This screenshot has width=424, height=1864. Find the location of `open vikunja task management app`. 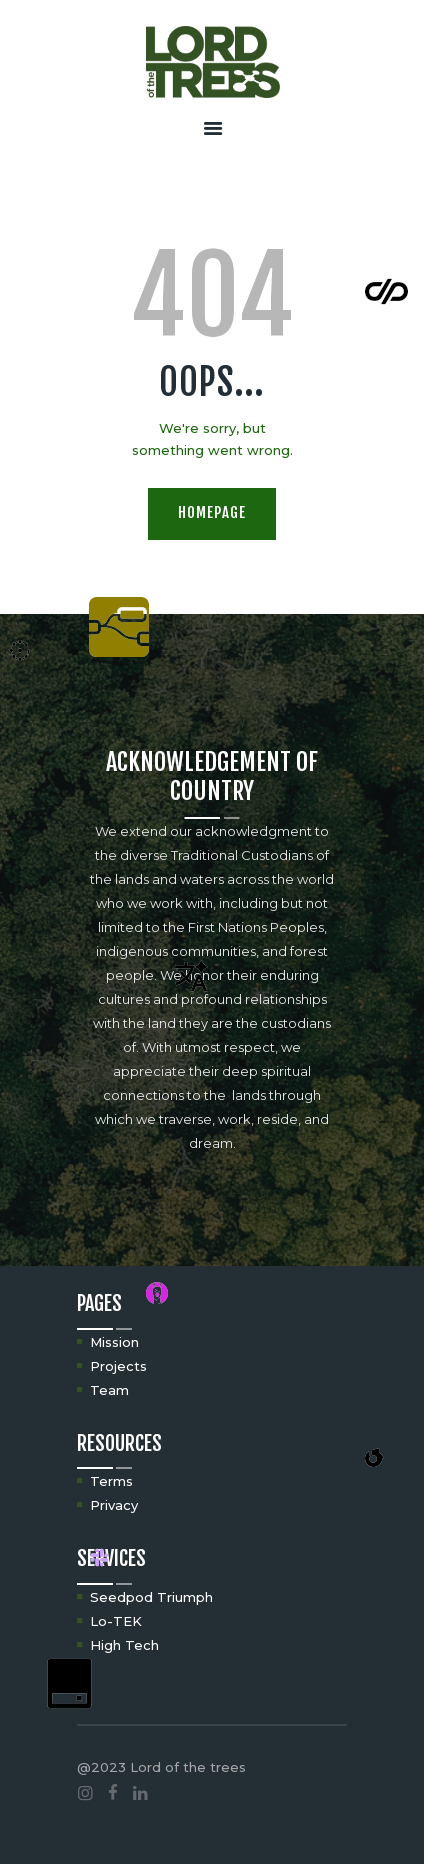

open vikunja task management app is located at coordinates (157, 1293).